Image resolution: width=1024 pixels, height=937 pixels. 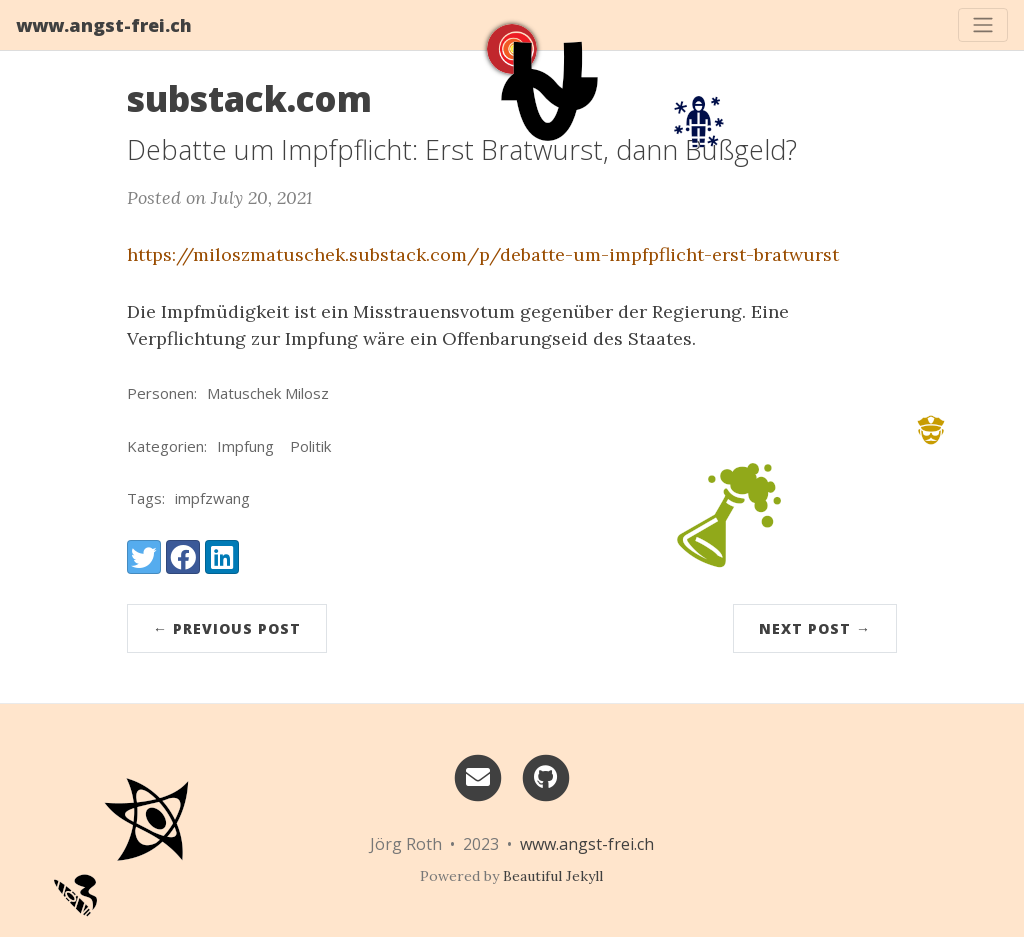 I want to click on access alchemy or crafting features, so click(x=729, y=515).